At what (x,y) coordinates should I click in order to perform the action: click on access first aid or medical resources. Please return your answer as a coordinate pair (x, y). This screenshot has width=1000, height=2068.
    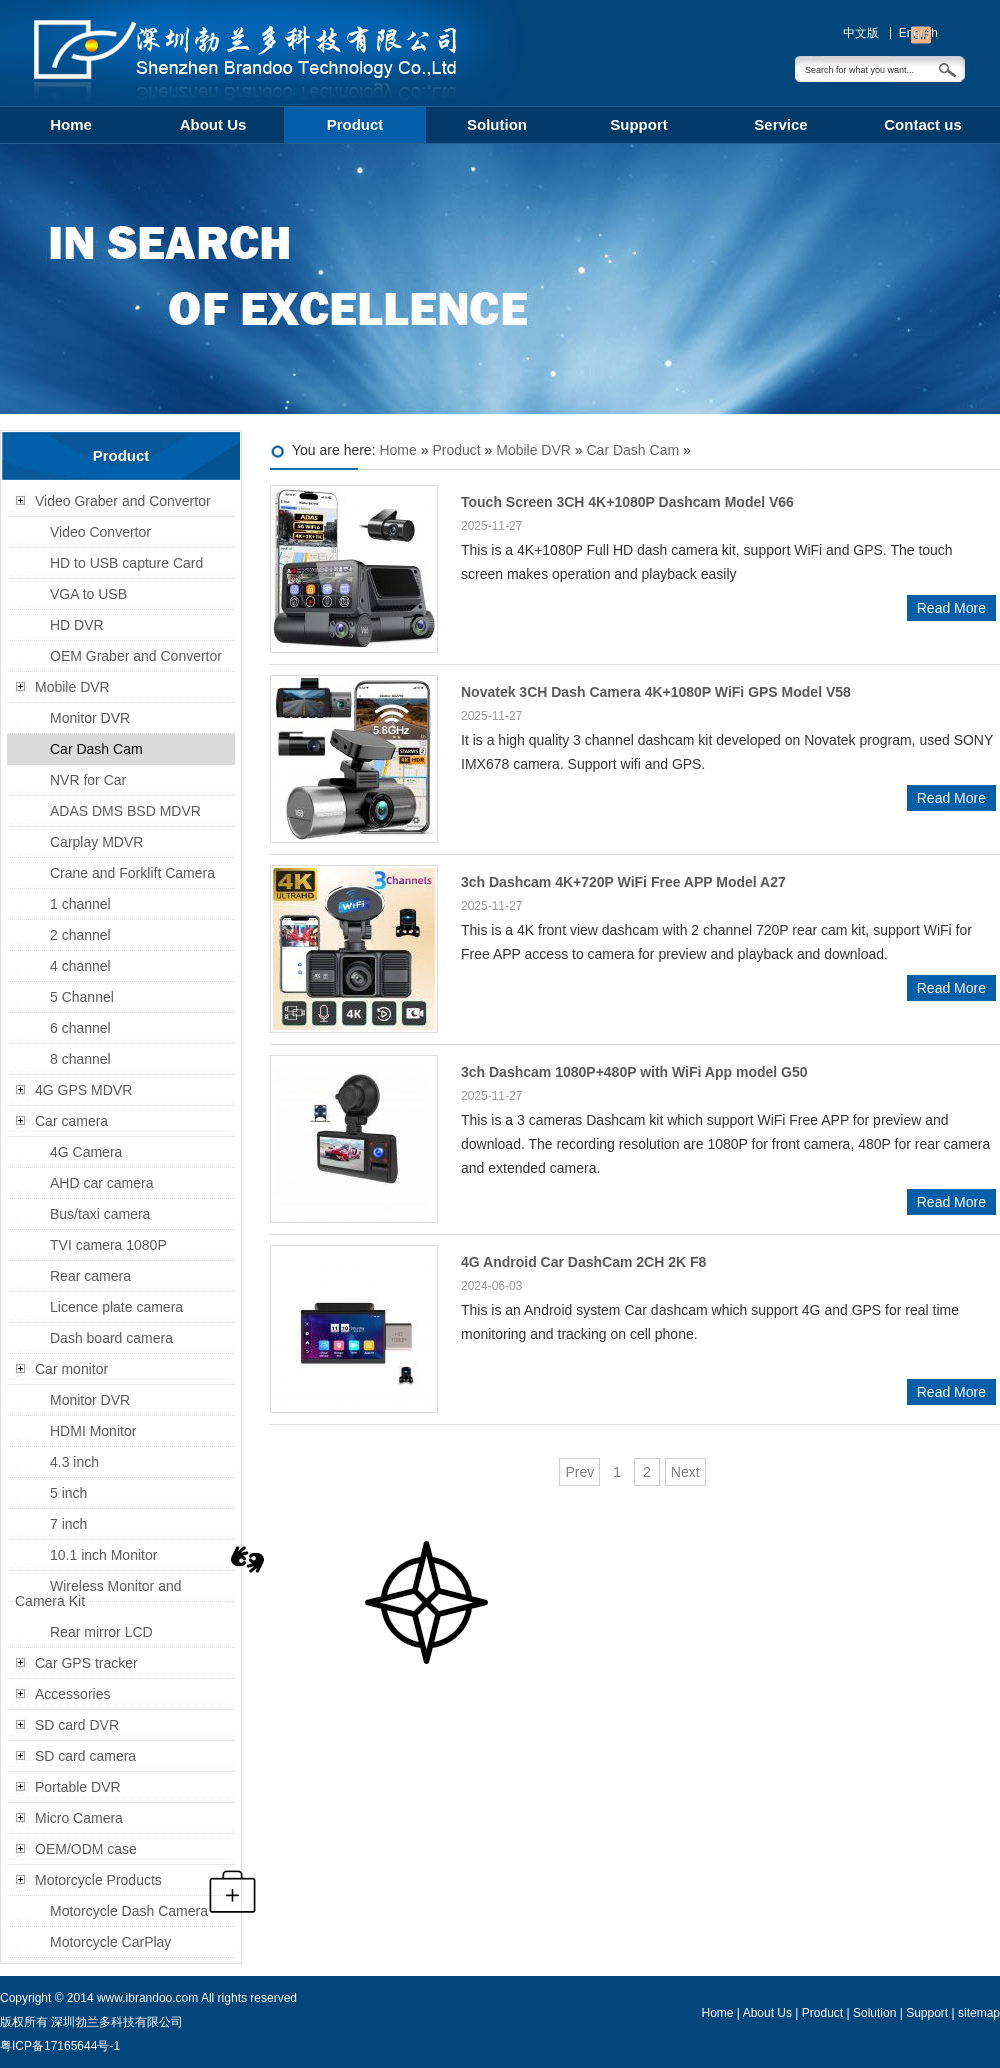
    Looking at the image, I should click on (232, 1893).